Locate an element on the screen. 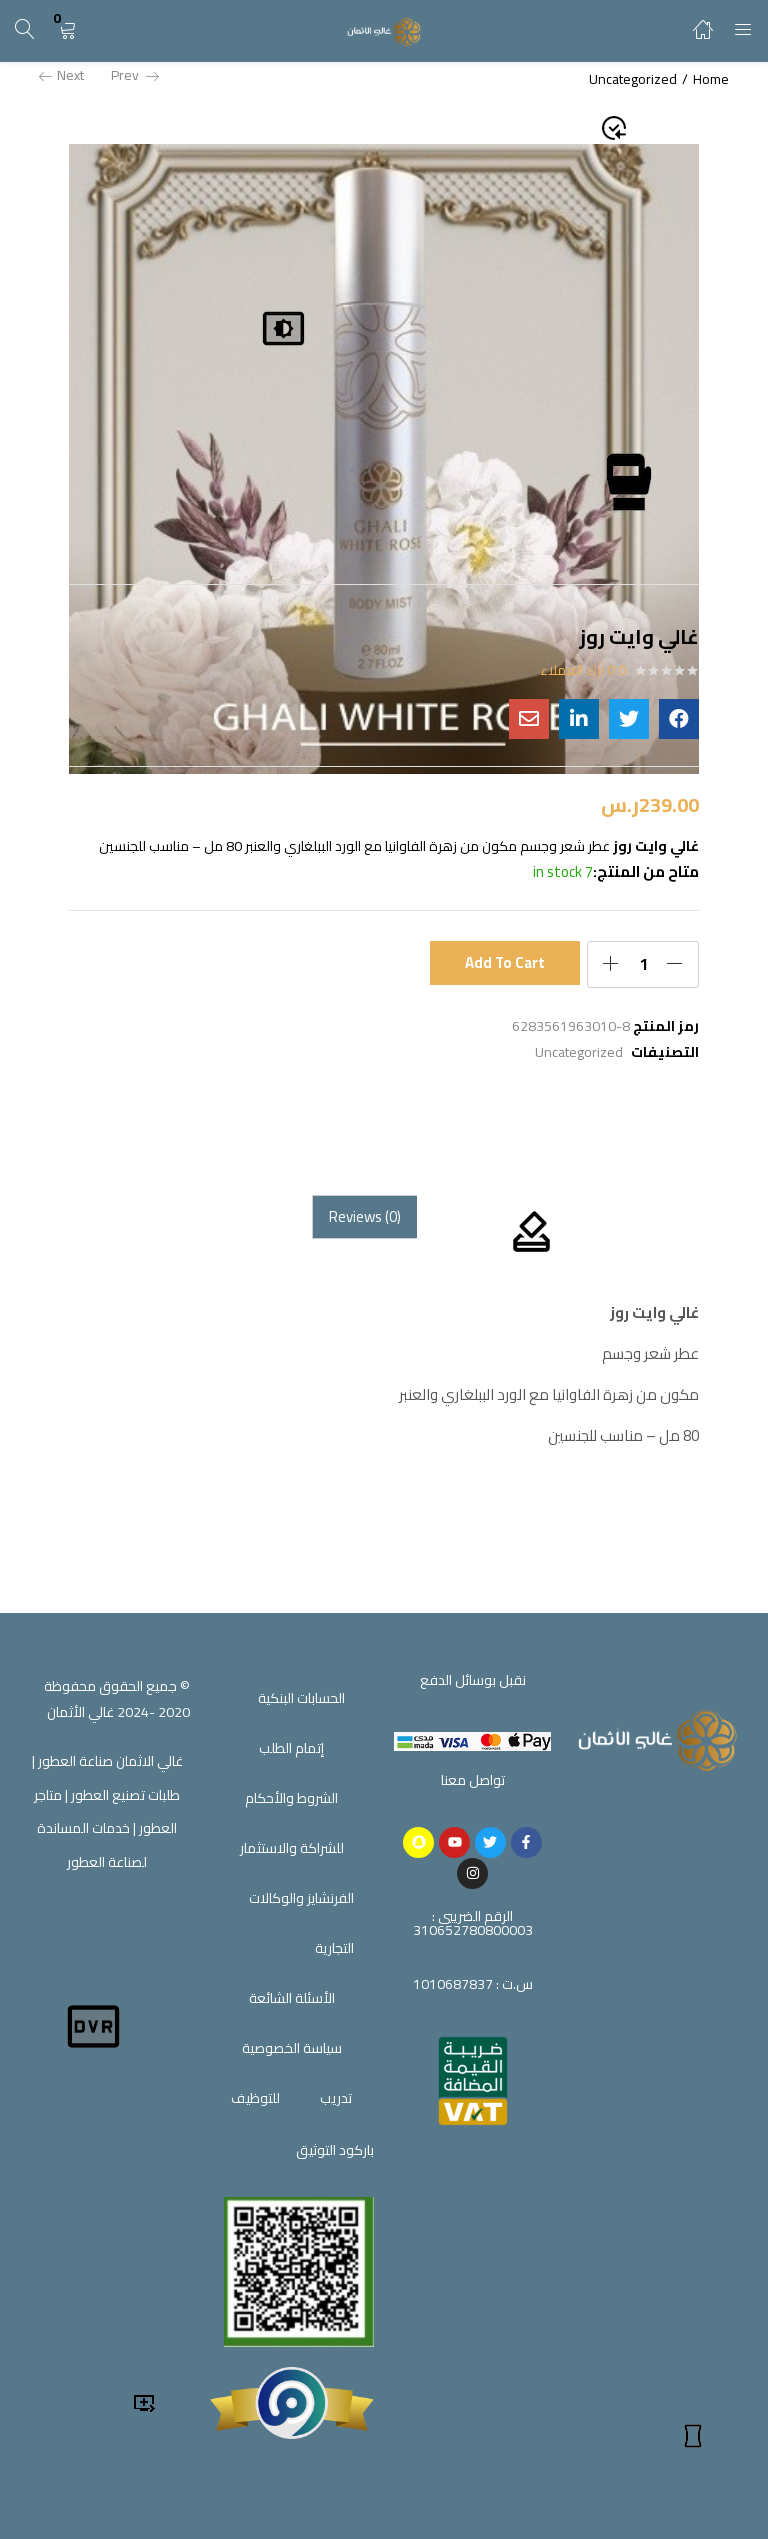 Image resolution: width=768 pixels, height=2539 pixels. adjust display brightness settings is located at coordinates (283, 328).